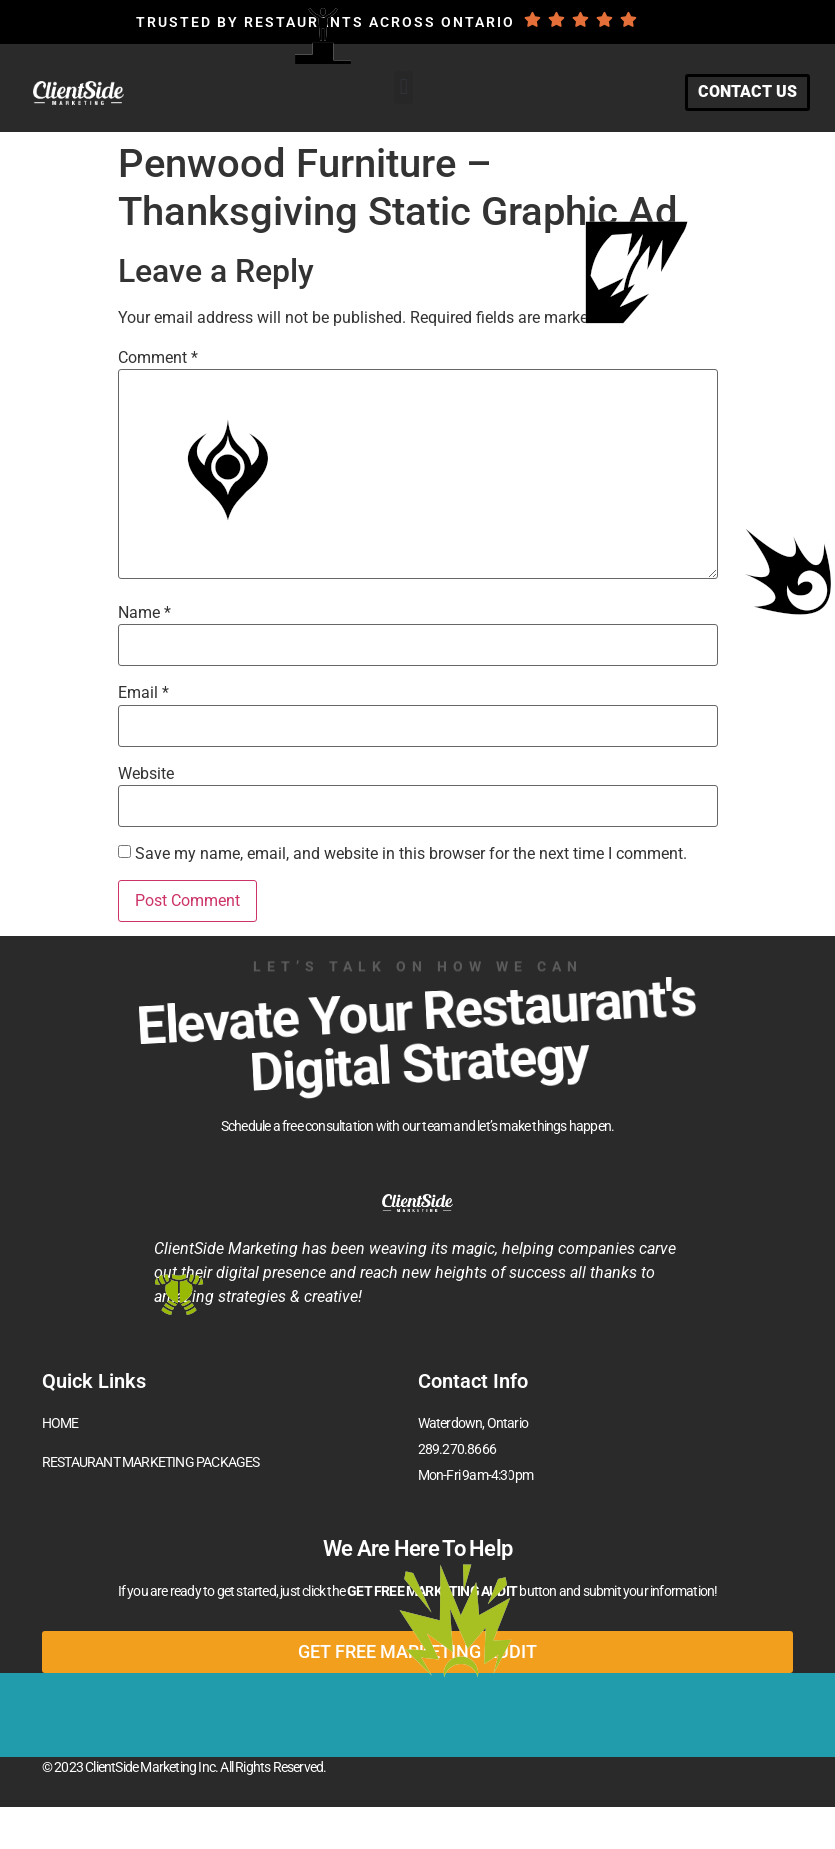  What do you see at coordinates (636, 272) in the screenshot?
I see `select ent or tree creature character` at bounding box center [636, 272].